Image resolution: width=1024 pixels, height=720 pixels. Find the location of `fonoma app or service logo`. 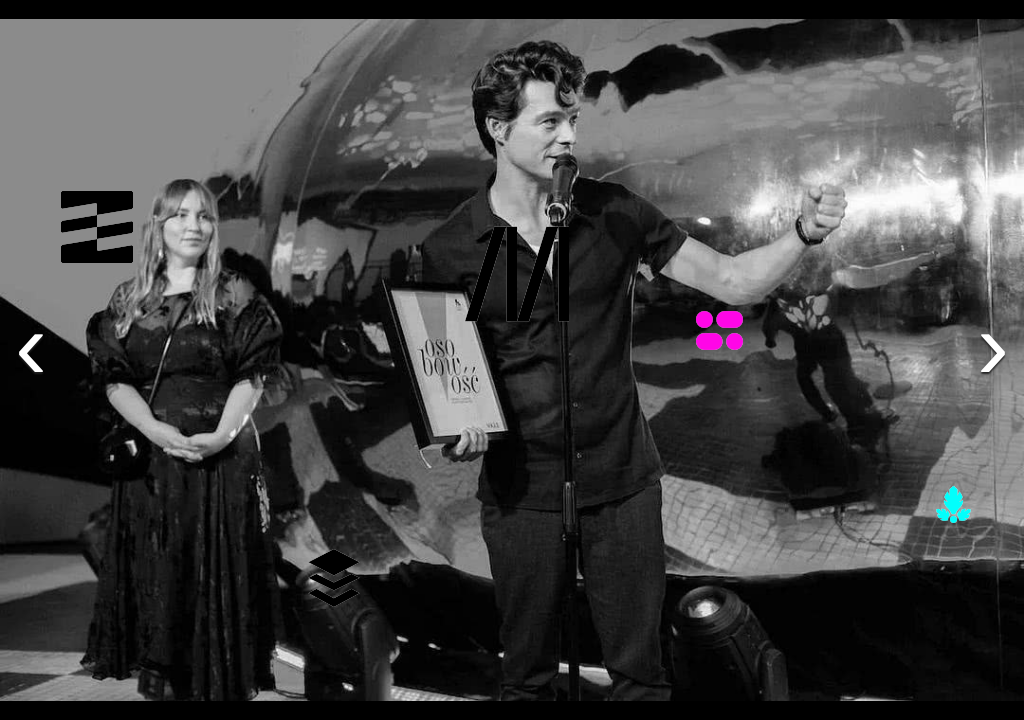

fonoma app or service logo is located at coordinates (719, 330).